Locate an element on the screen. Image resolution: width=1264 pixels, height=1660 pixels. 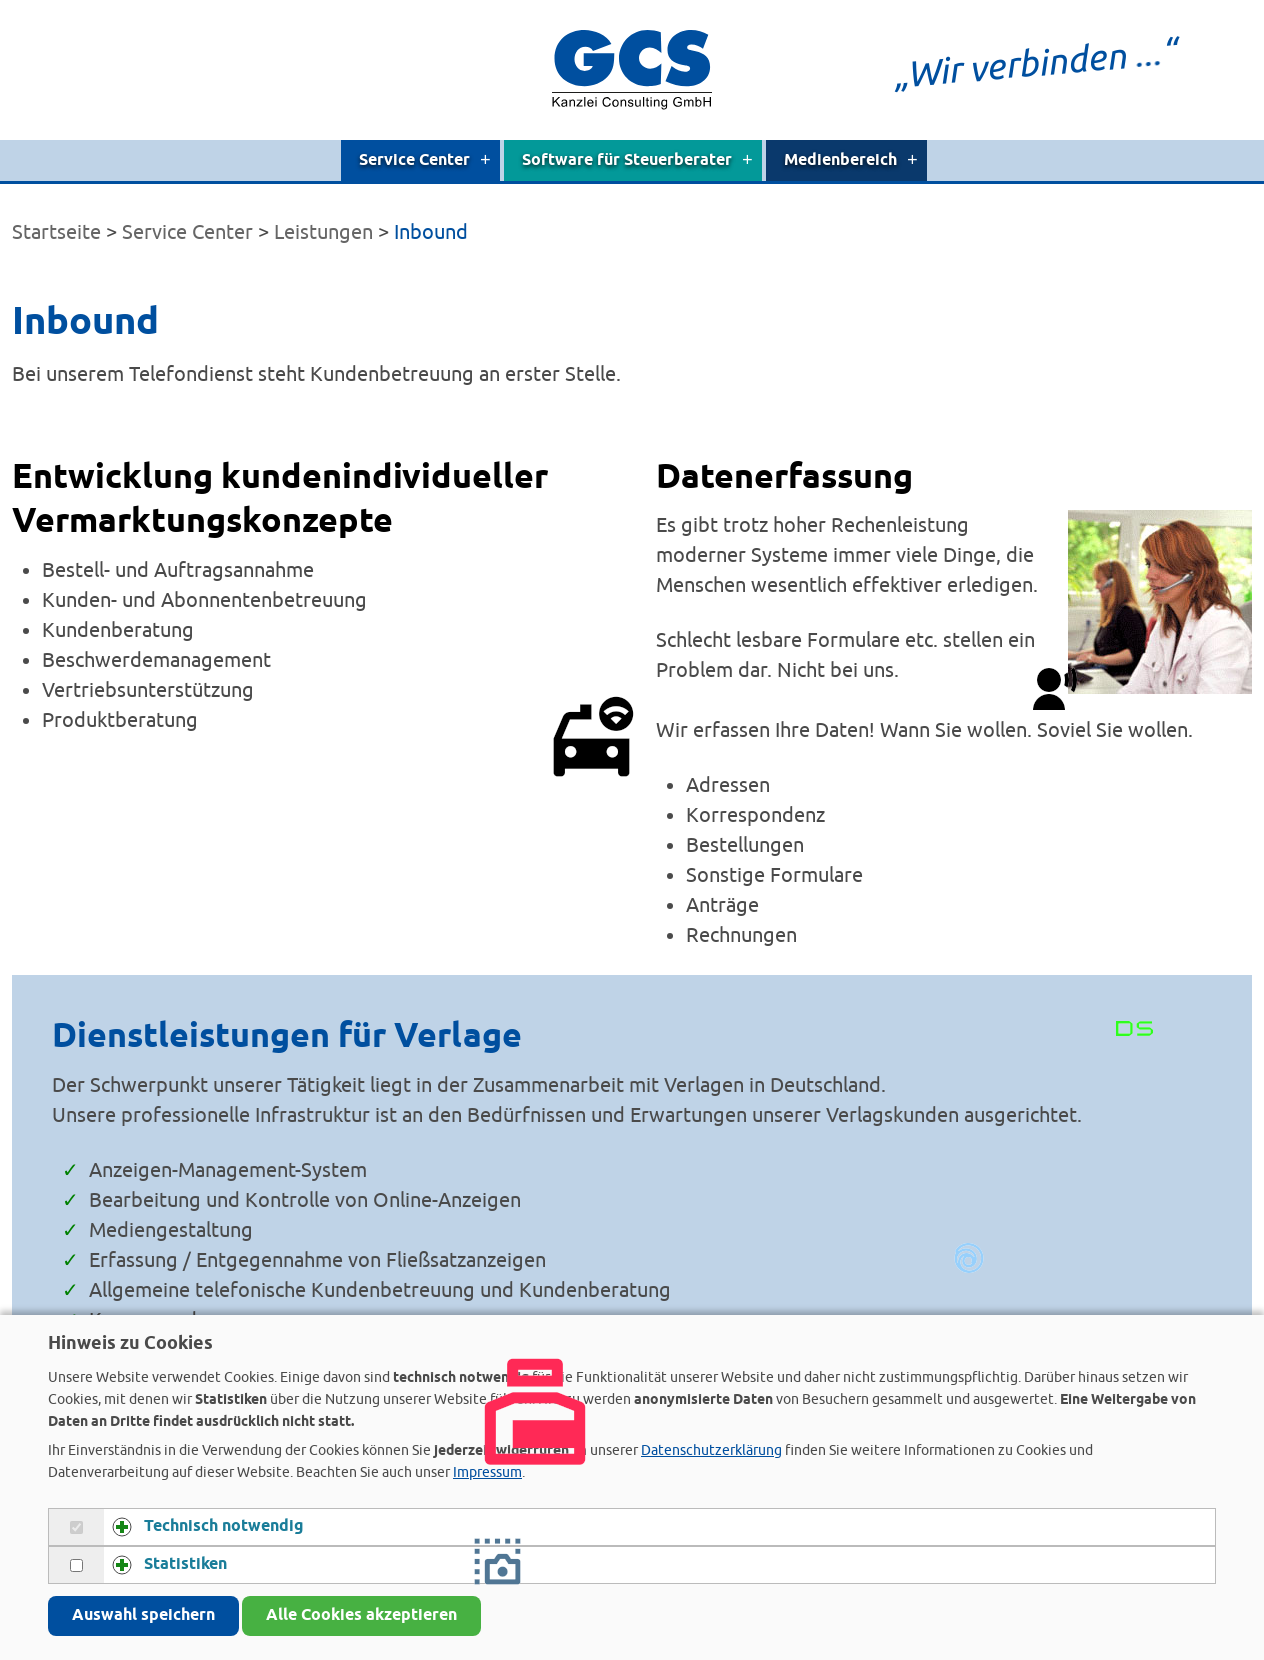
request a wifi-enabled taxi or rideshare is located at coordinates (591, 738).